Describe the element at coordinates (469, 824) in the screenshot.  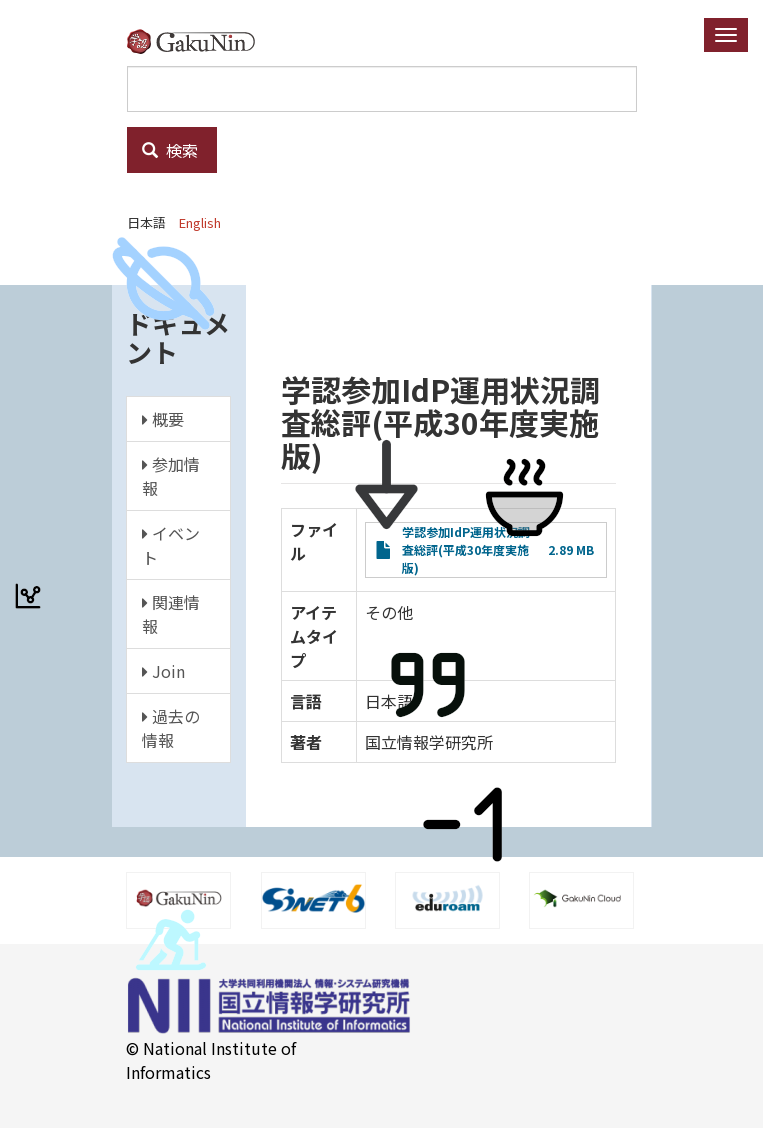
I see `decrease exposure by one stop` at that location.